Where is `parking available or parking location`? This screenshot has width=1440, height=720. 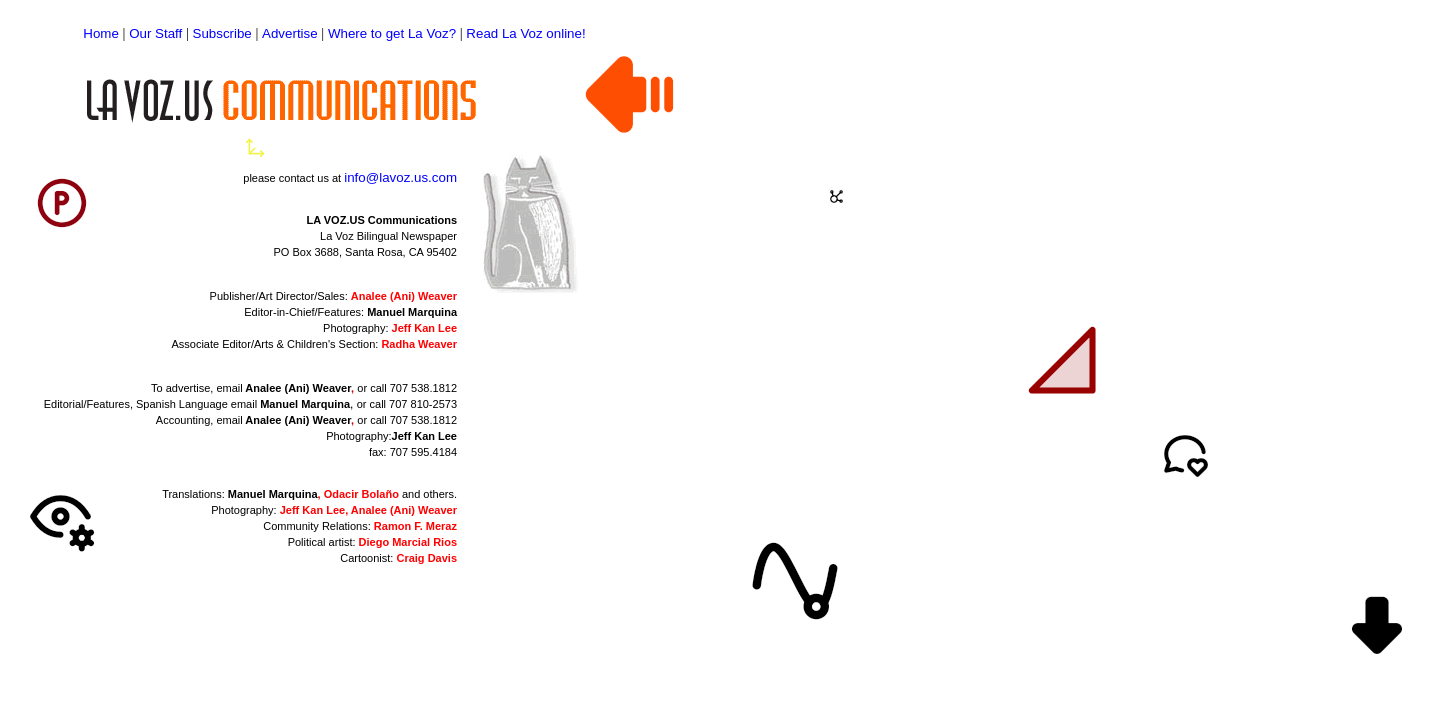 parking available or parking location is located at coordinates (62, 203).